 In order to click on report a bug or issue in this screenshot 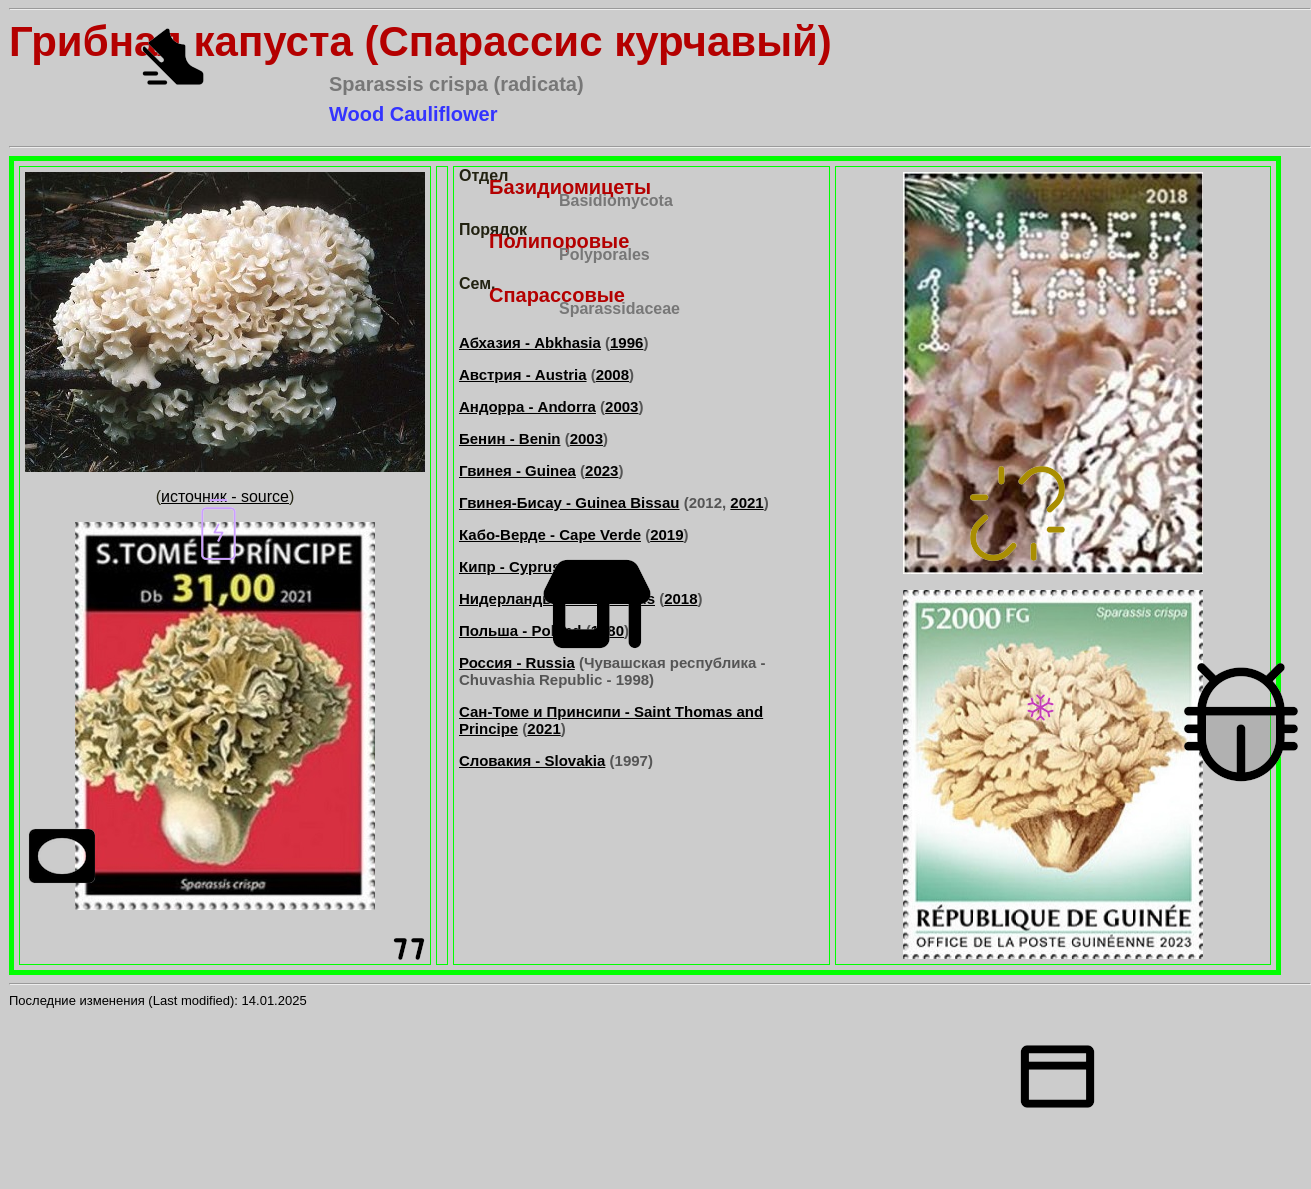, I will do `click(1241, 720)`.